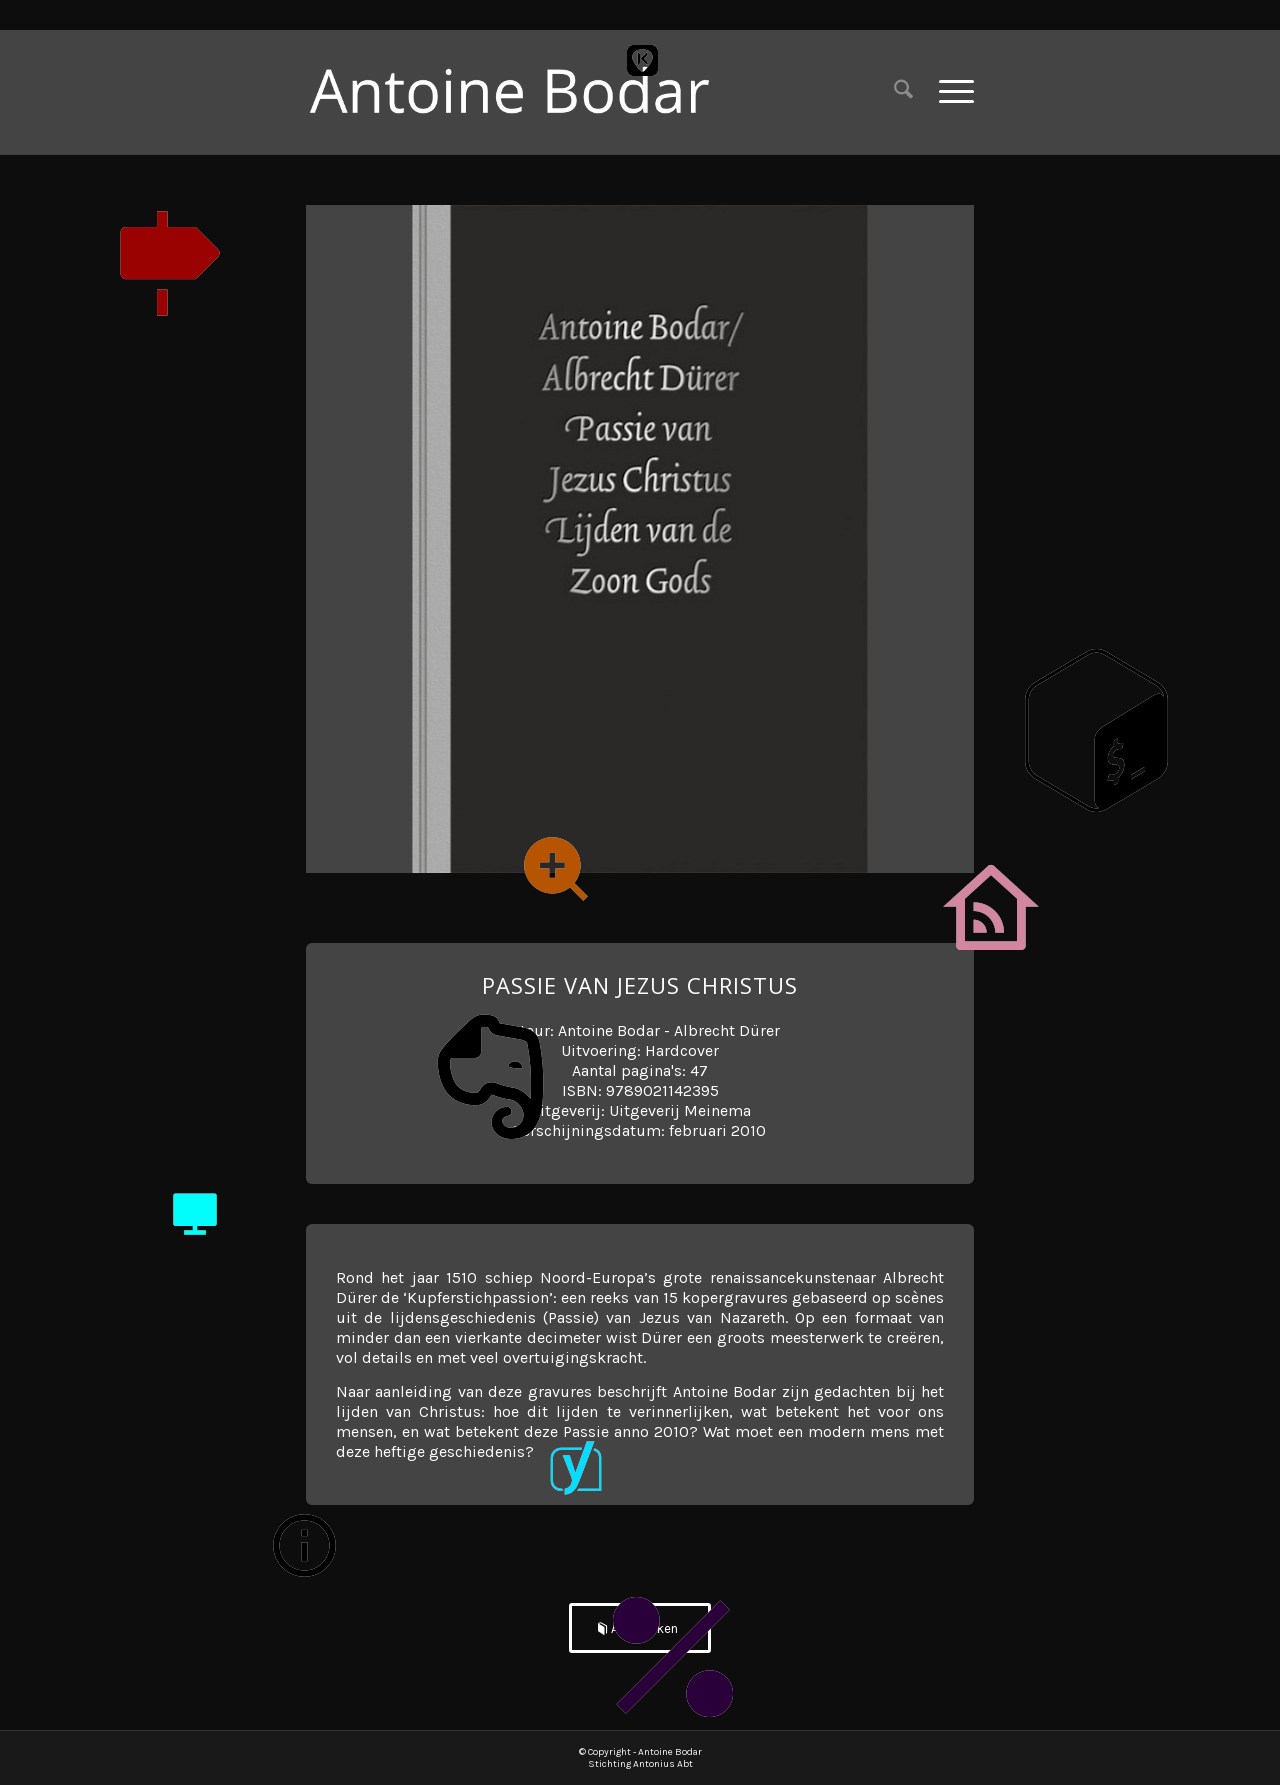 This screenshot has width=1280, height=1785. I want to click on view discount or promotional offer, so click(673, 1657).